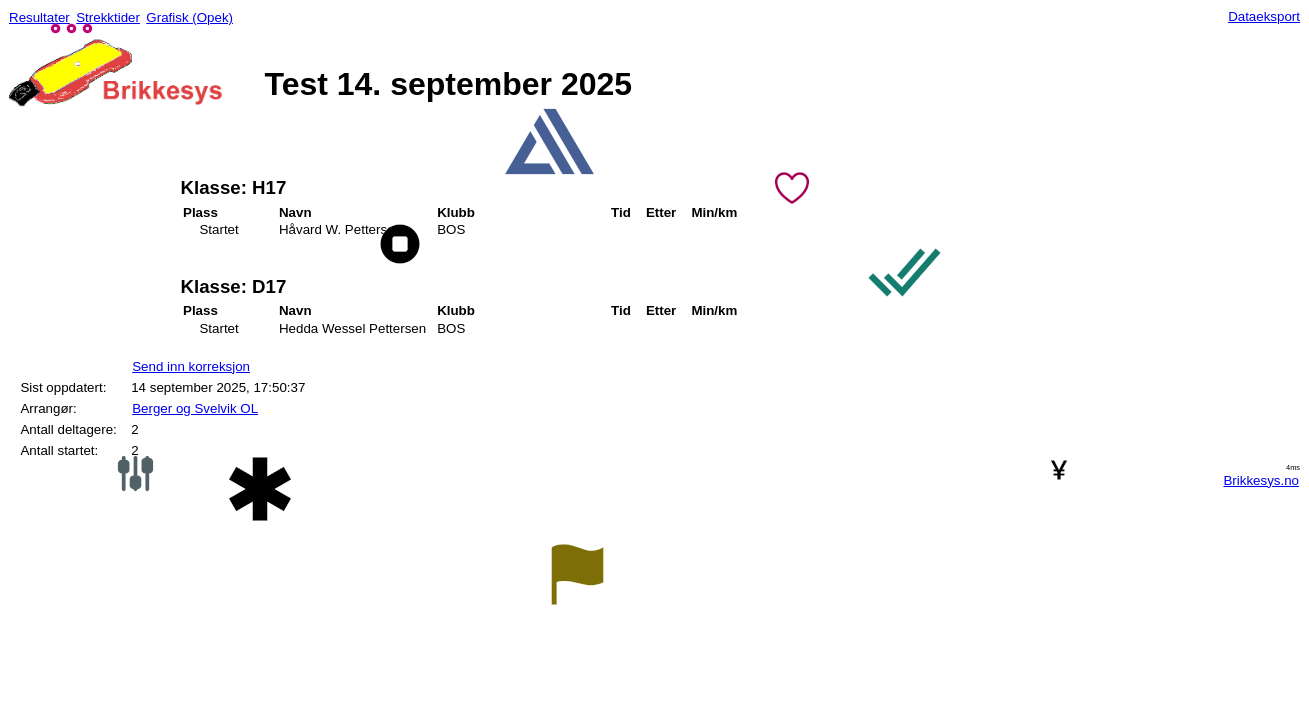 This screenshot has height=720, width=1309. What do you see at coordinates (1059, 470) in the screenshot?
I see `indicates Japanese yen currency` at bounding box center [1059, 470].